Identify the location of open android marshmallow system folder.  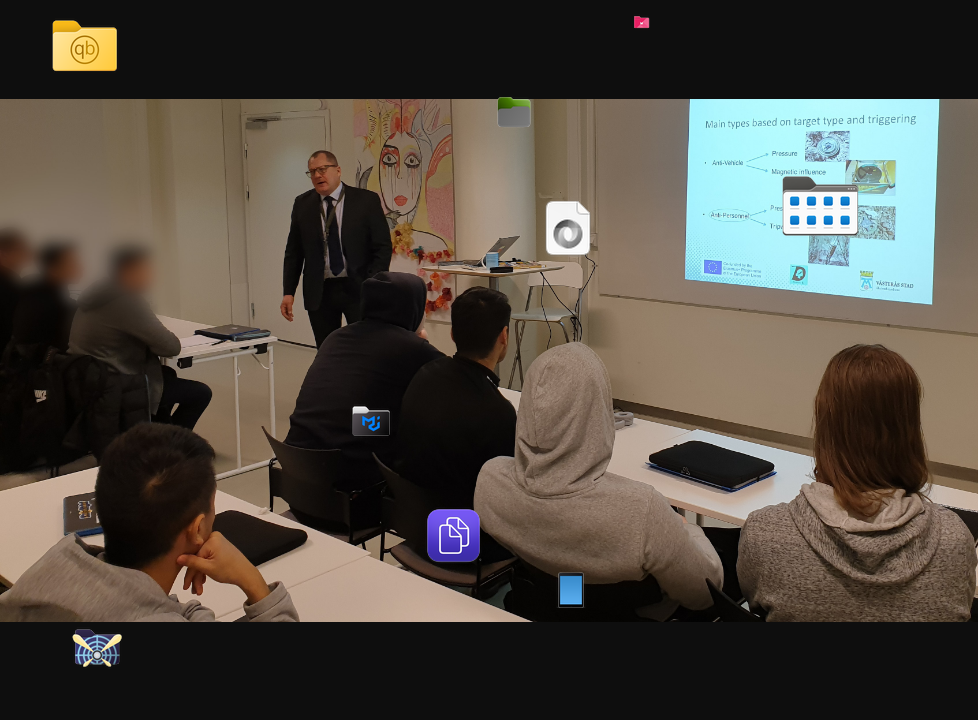
(641, 22).